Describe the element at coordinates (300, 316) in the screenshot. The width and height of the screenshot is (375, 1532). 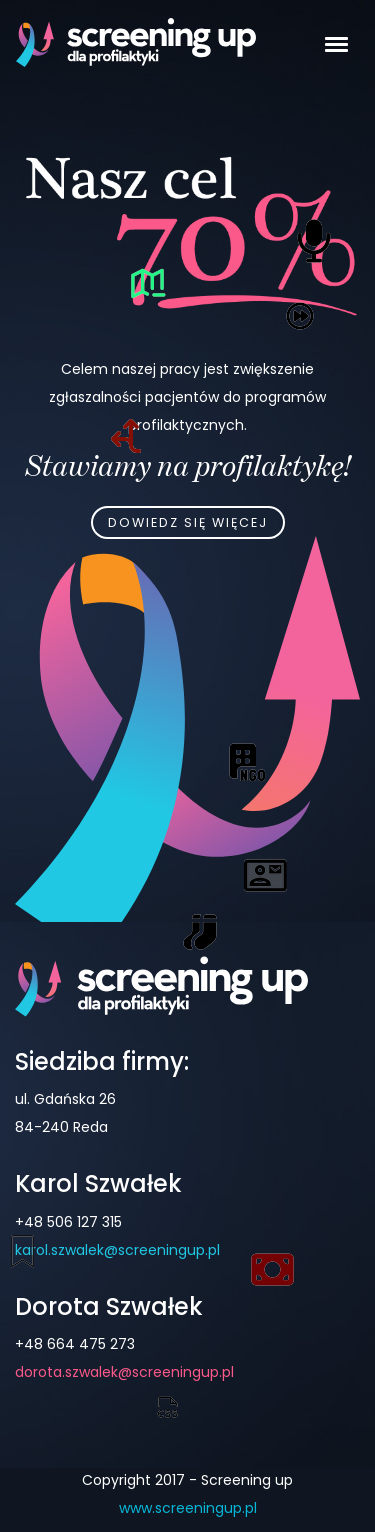
I see `skip forward in media playback` at that location.